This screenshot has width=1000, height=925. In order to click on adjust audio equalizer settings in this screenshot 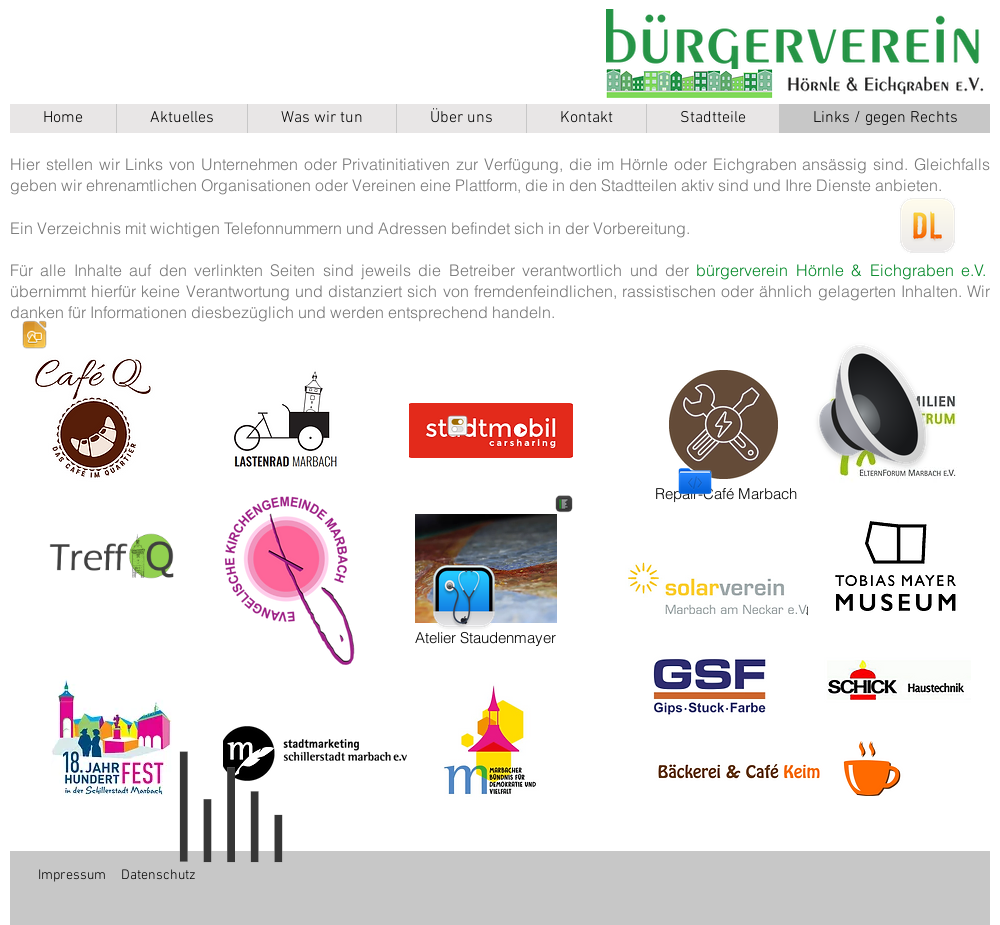, I will do `click(235, 807)`.